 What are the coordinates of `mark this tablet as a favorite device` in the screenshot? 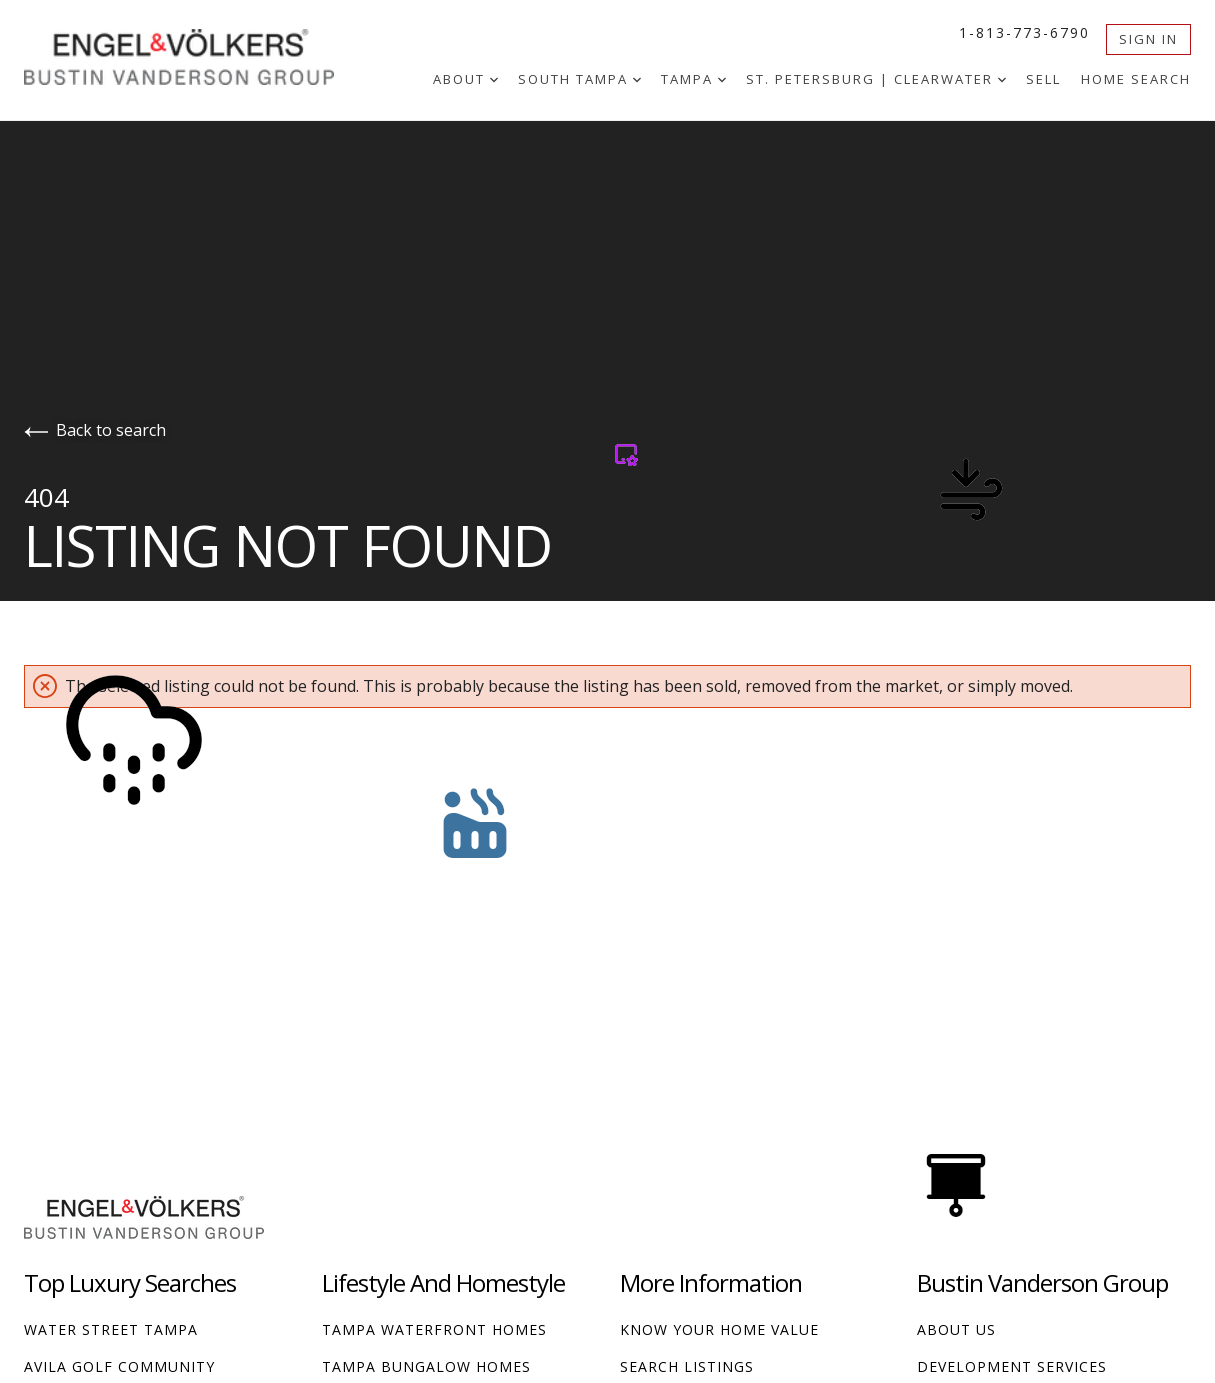 It's located at (626, 454).